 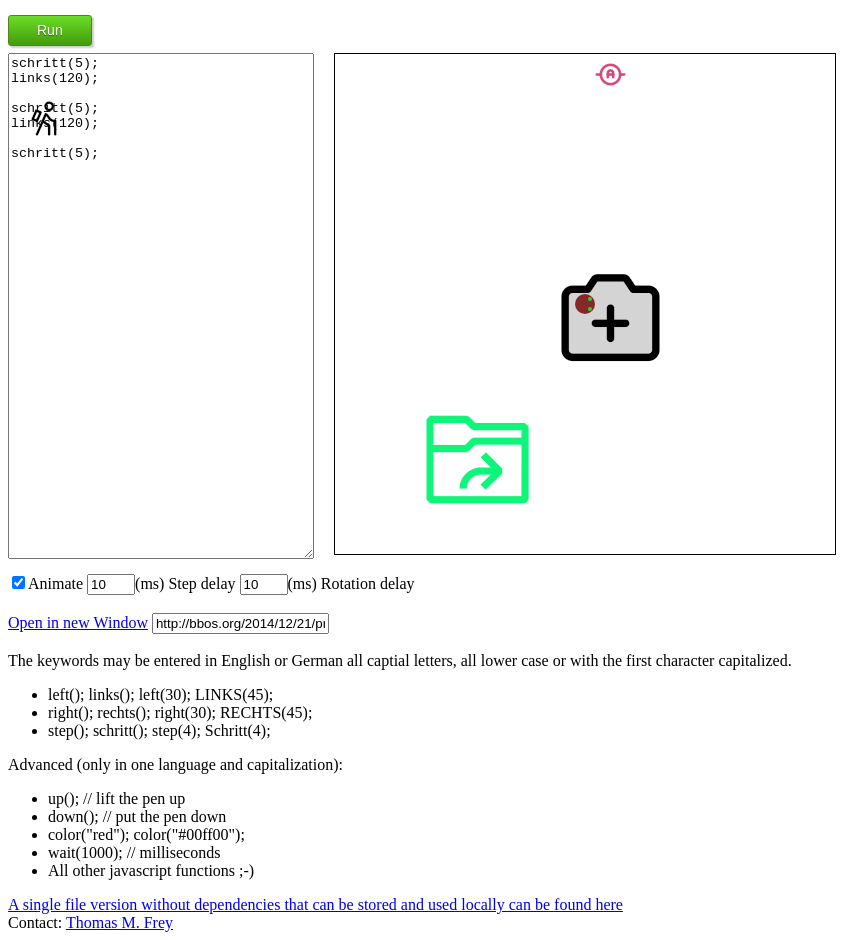 What do you see at coordinates (477, 459) in the screenshot?
I see `open a linked or shortcut folder` at bounding box center [477, 459].